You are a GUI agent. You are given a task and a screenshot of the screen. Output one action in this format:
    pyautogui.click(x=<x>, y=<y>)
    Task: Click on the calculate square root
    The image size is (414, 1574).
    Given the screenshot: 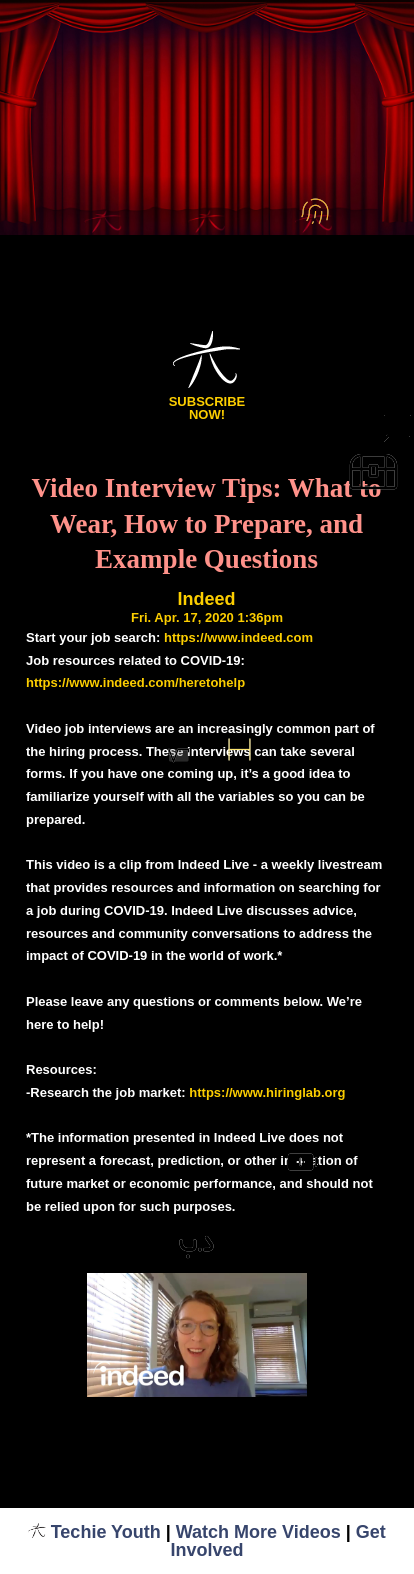 What is the action you would take?
    pyautogui.click(x=178, y=754)
    